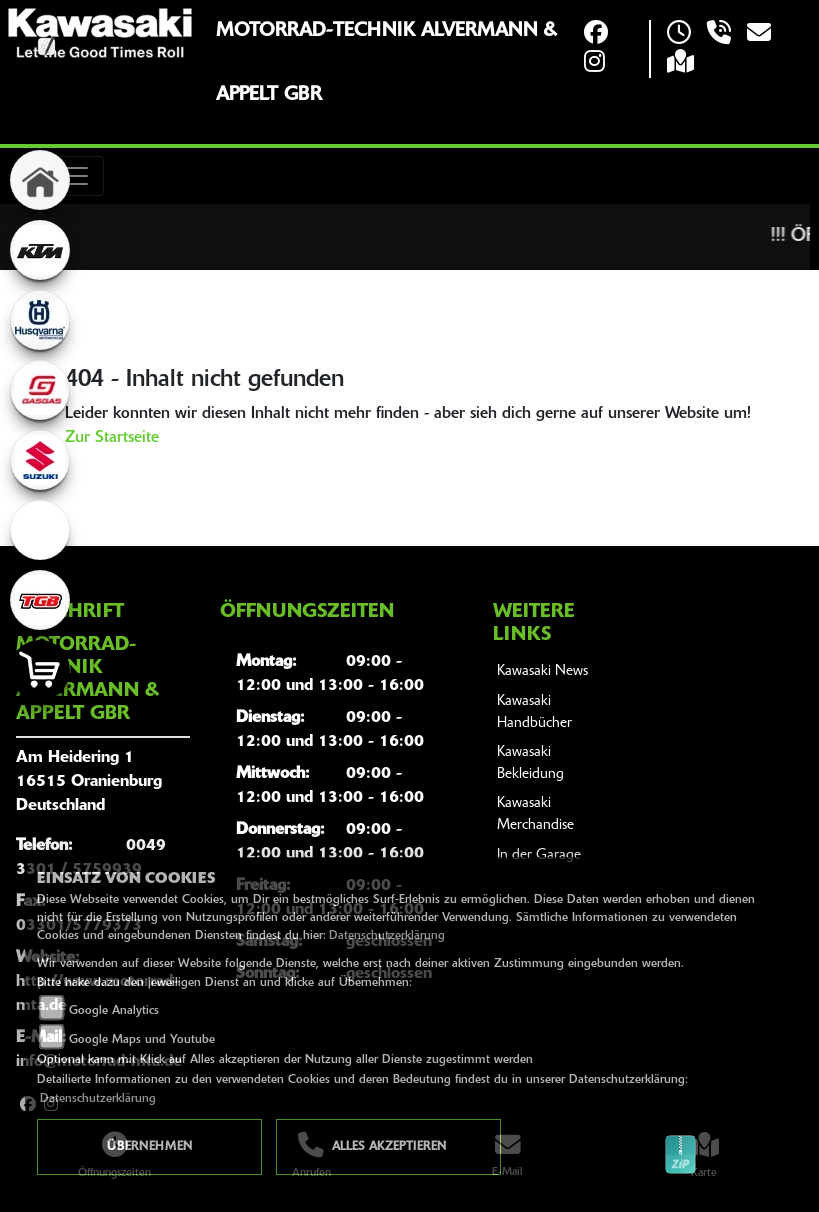 This screenshot has width=819, height=1212. Describe the element at coordinates (46, 46) in the screenshot. I see `open script editor to write or edit automation scripts` at that location.